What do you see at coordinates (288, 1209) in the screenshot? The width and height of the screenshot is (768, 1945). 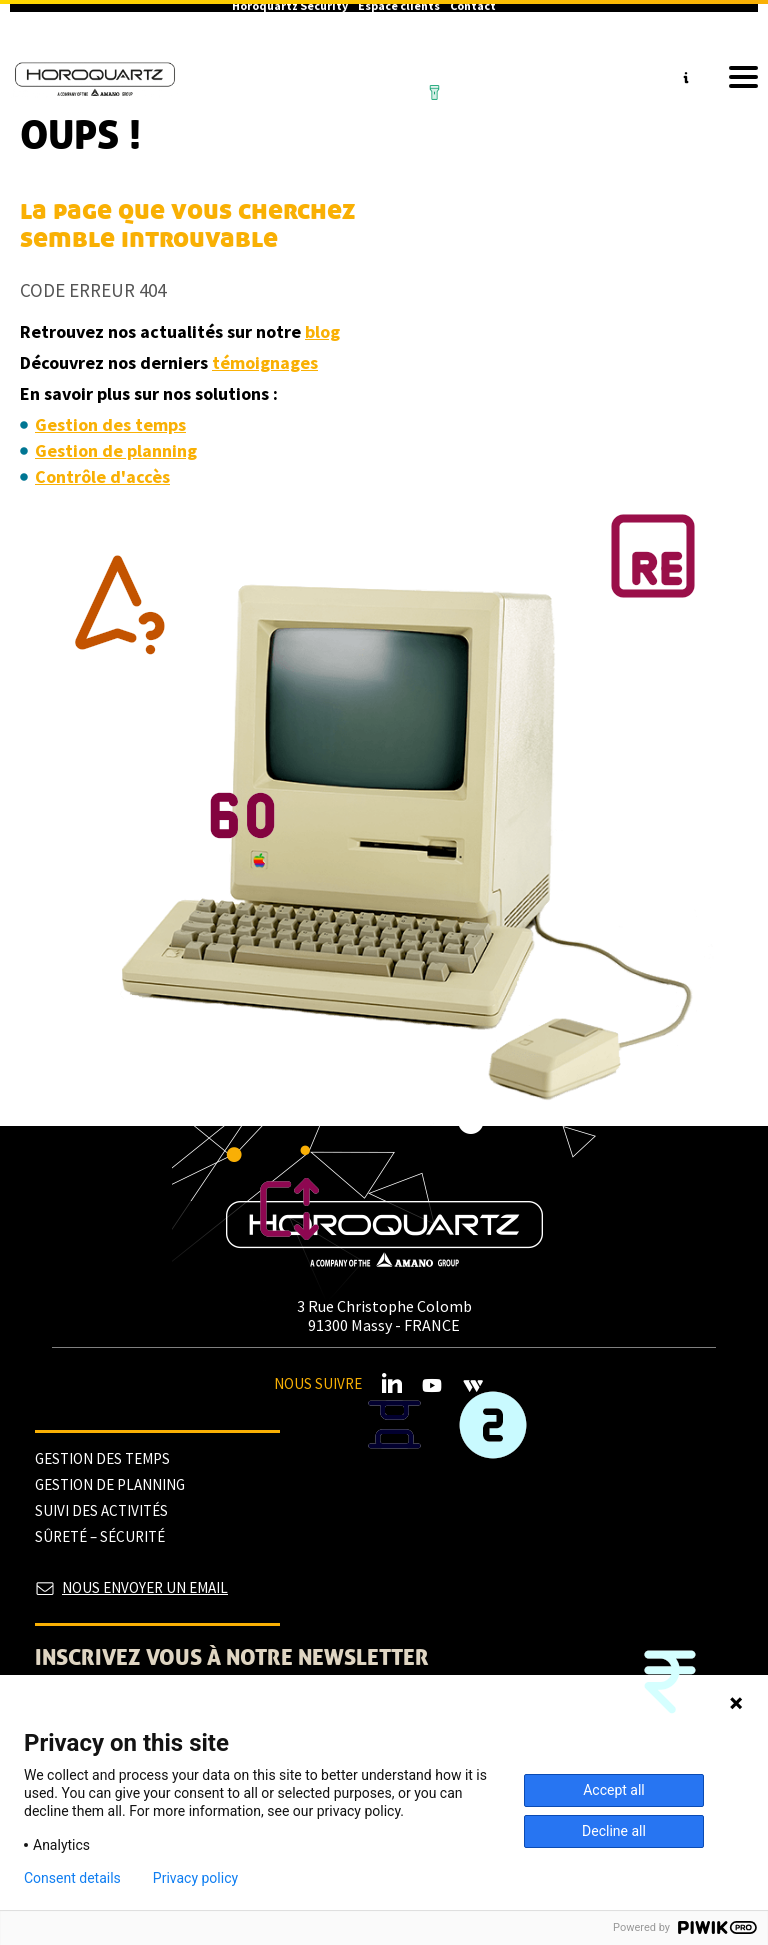 I see `auto-fit content to available height` at bounding box center [288, 1209].